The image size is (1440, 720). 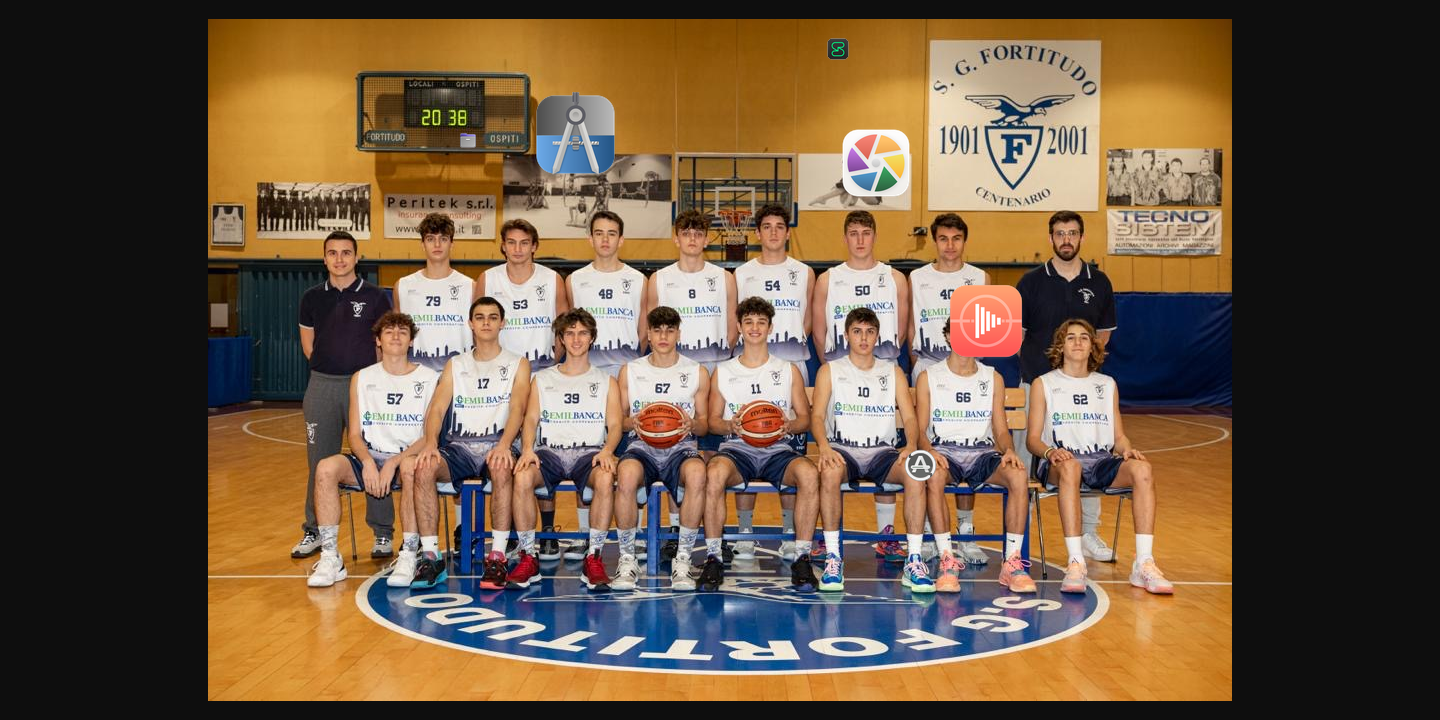 I want to click on open session private messenger app, so click(x=838, y=49).